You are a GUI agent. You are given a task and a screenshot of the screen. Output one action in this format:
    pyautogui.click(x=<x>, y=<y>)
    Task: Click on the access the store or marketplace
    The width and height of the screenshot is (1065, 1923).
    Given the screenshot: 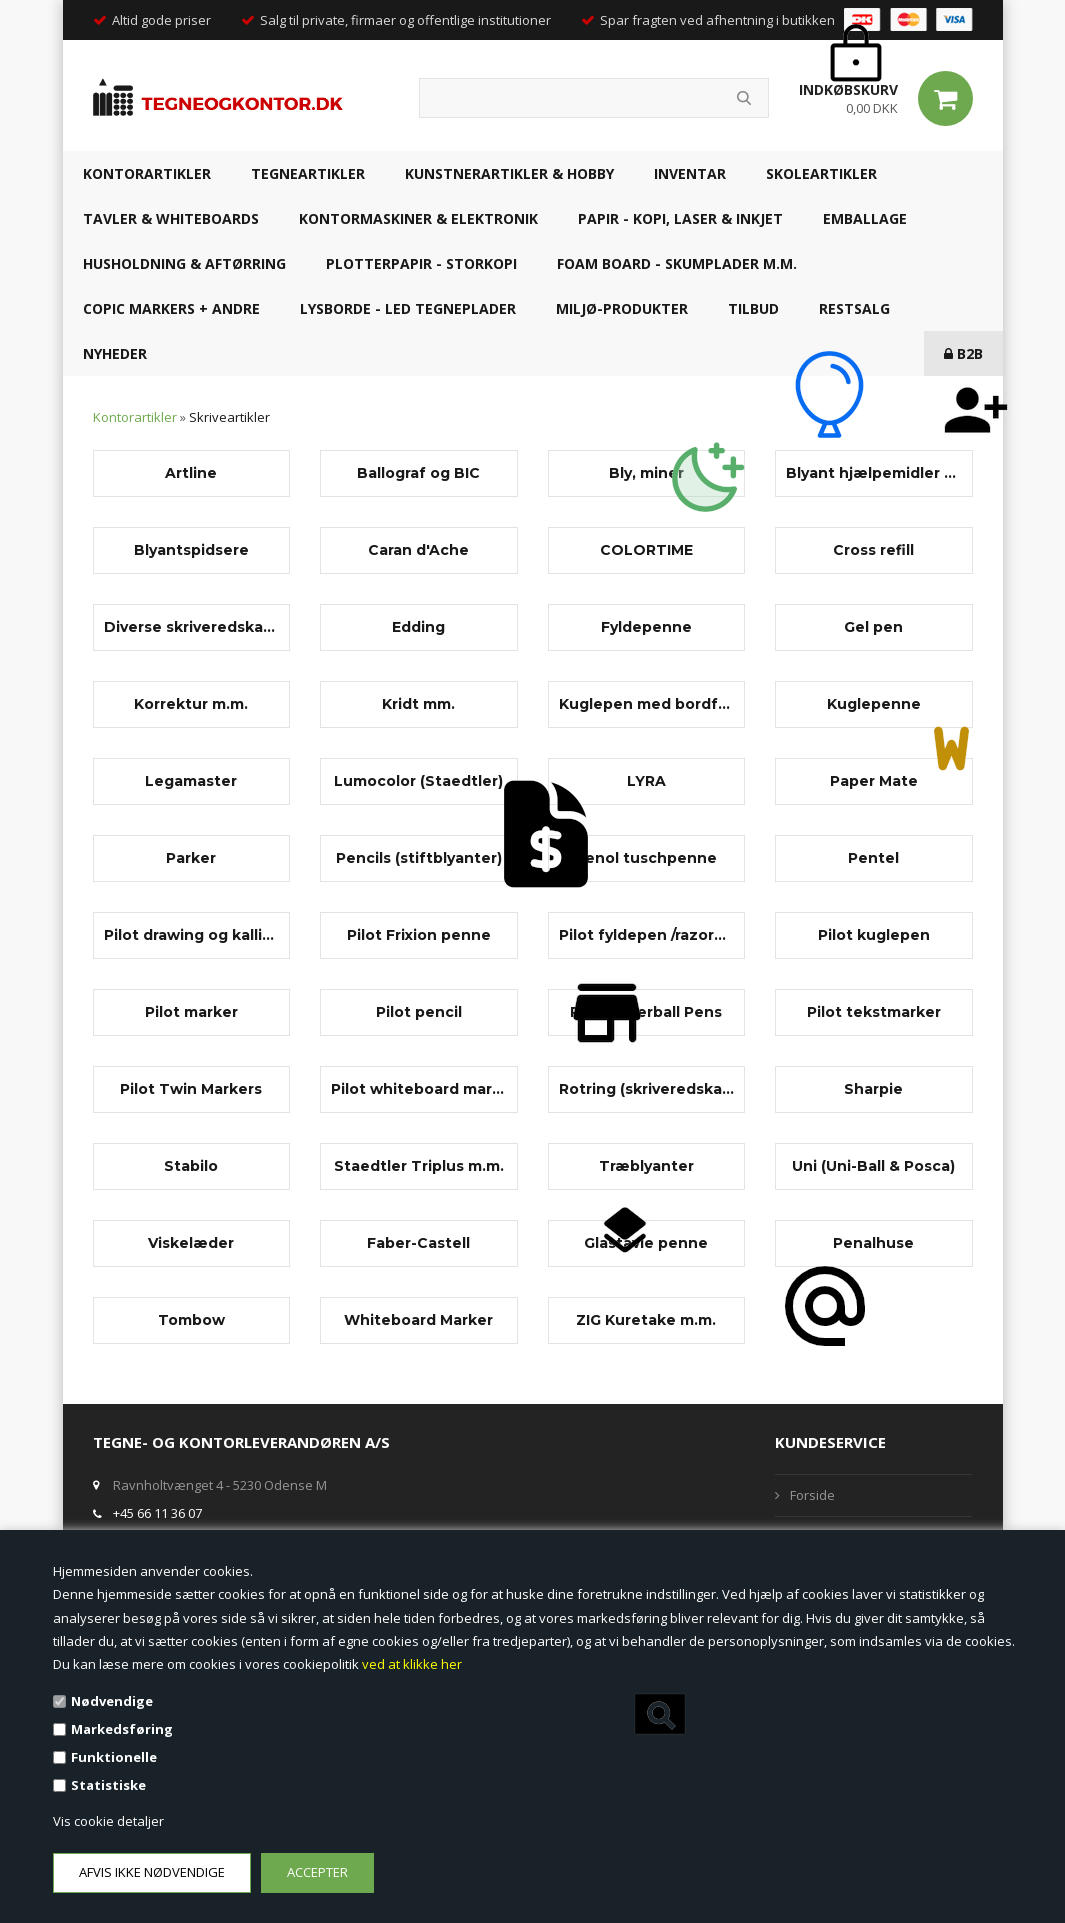 What is the action you would take?
    pyautogui.click(x=607, y=1013)
    